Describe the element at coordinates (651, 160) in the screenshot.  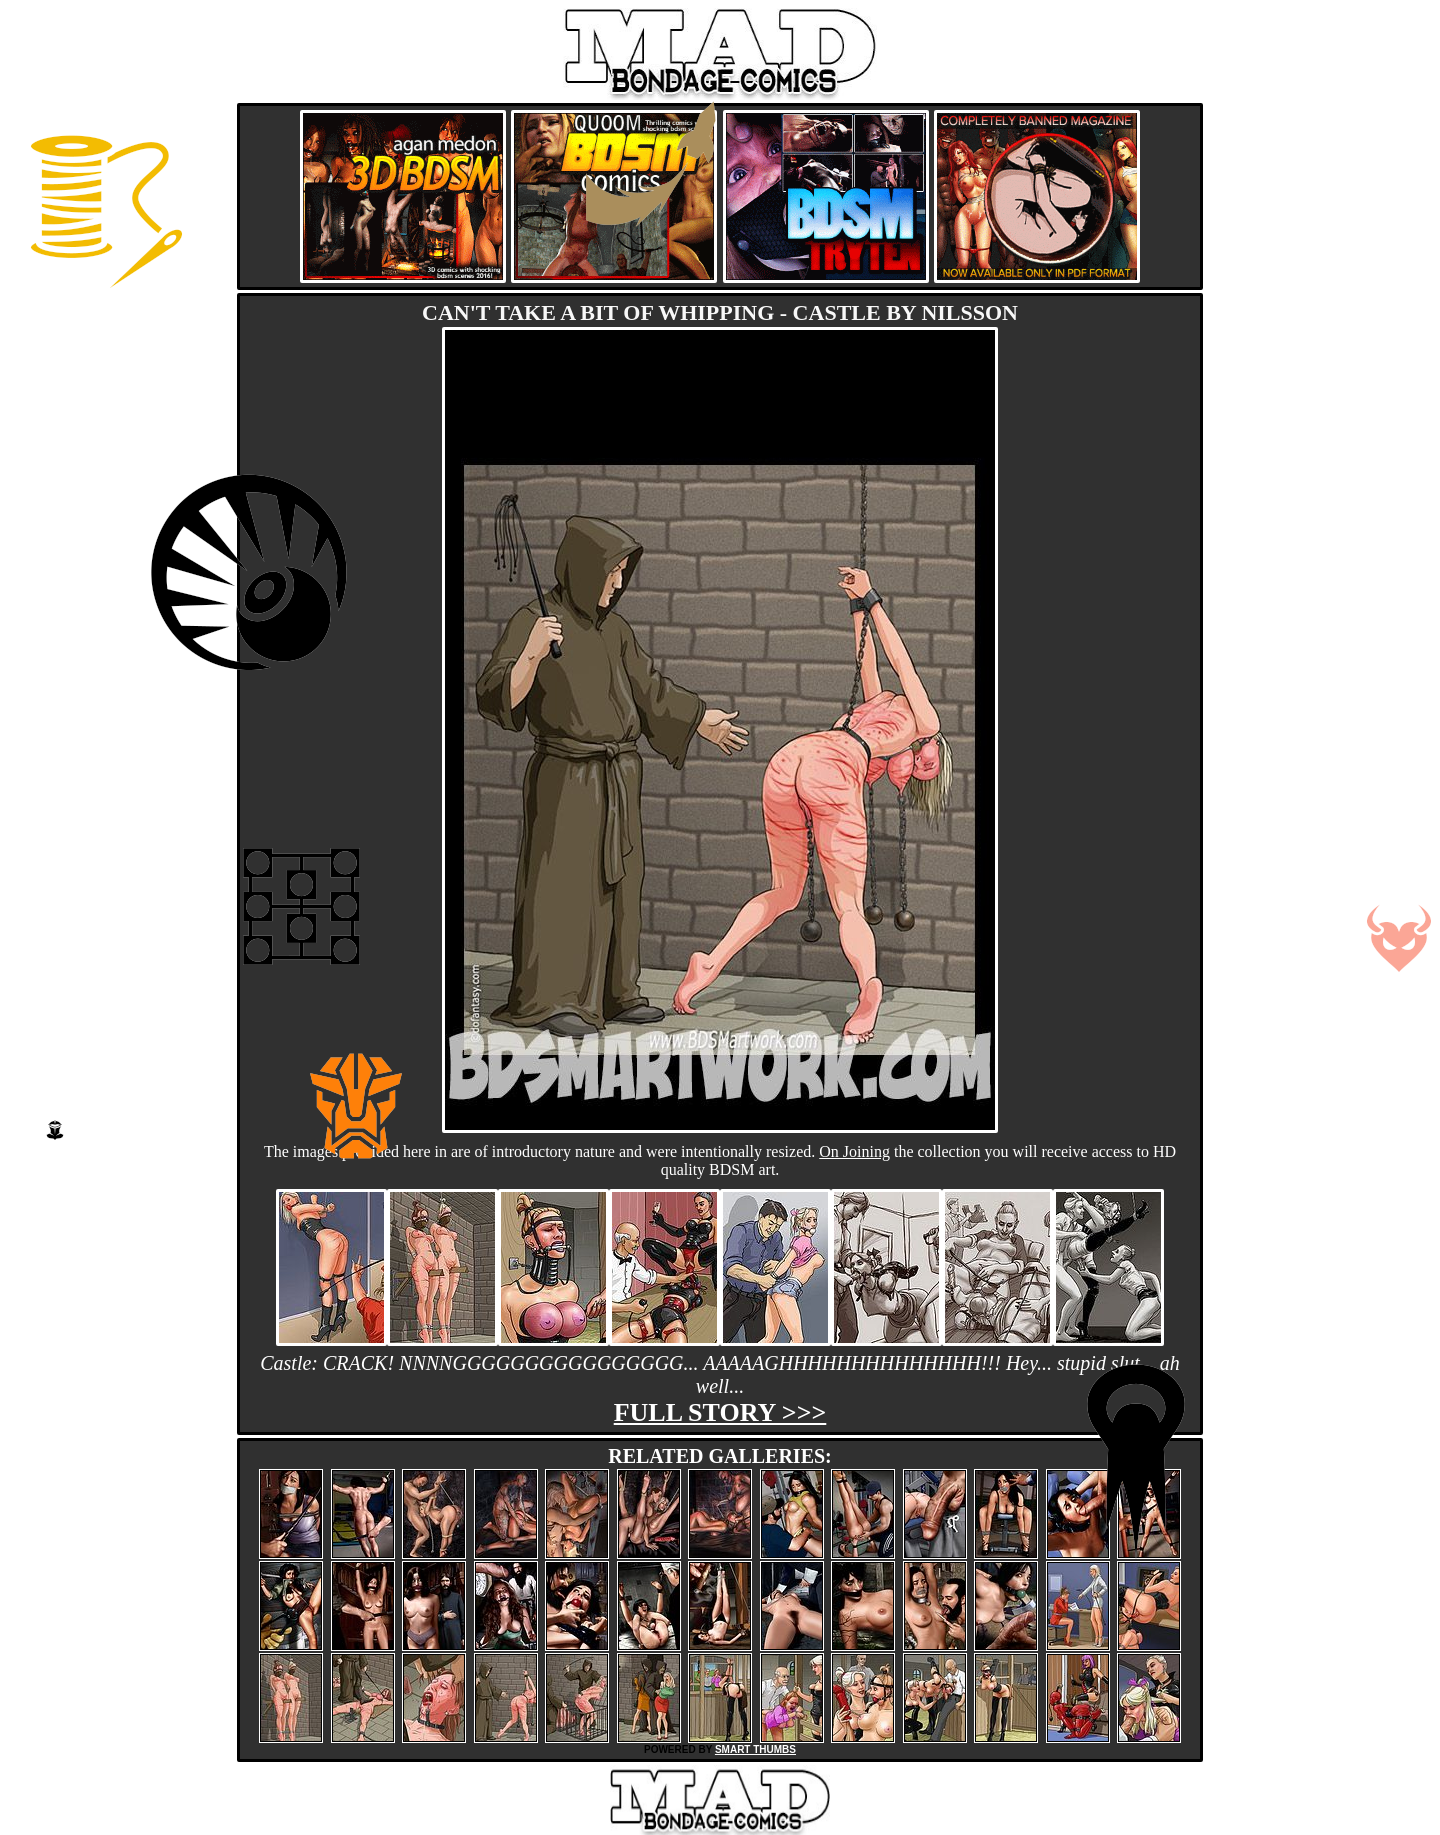
I see `launch or deploy an application` at that location.